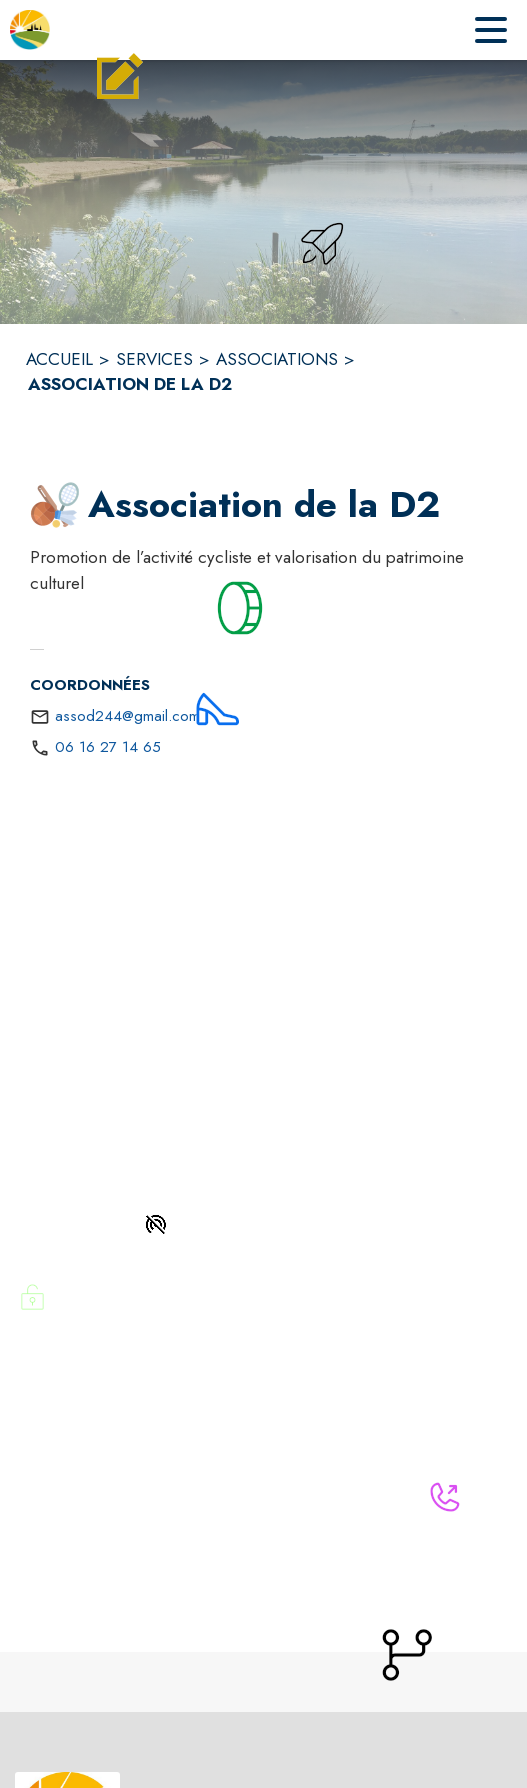 The image size is (527, 1788). Describe the element at coordinates (240, 608) in the screenshot. I see `view account balance or credits` at that location.